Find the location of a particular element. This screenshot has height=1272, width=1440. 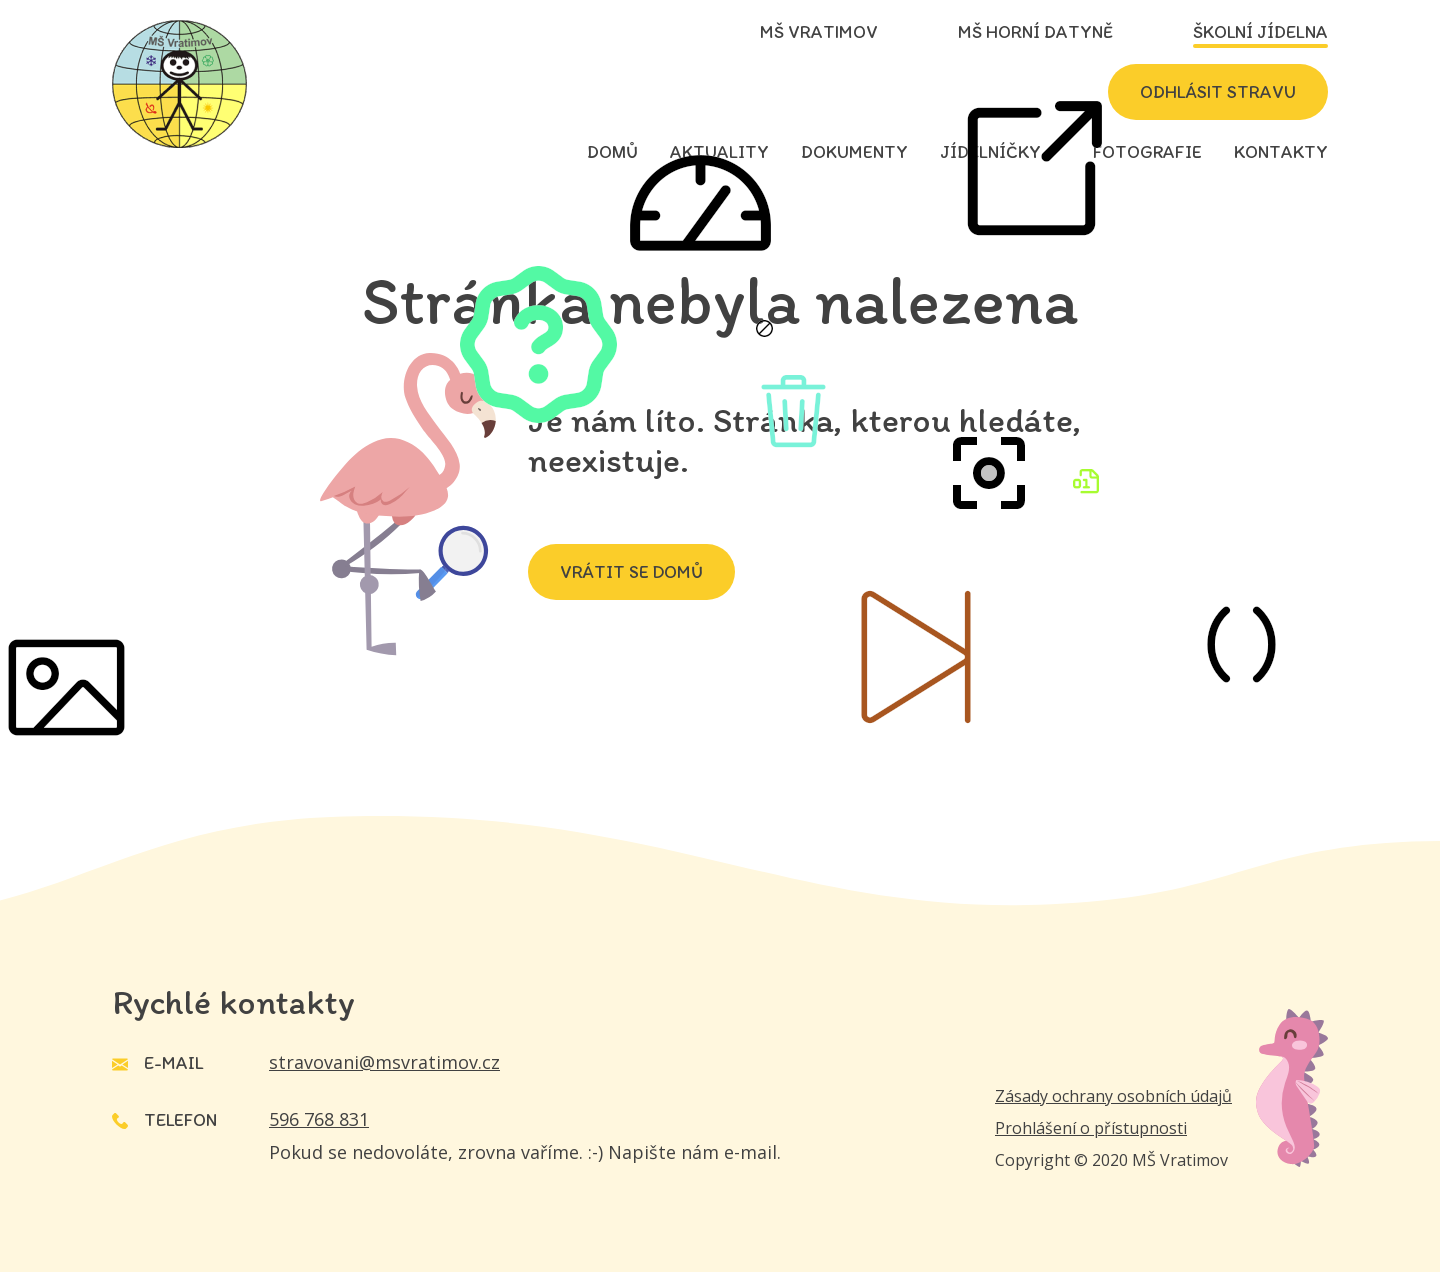

view or open a binary file is located at coordinates (1086, 482).